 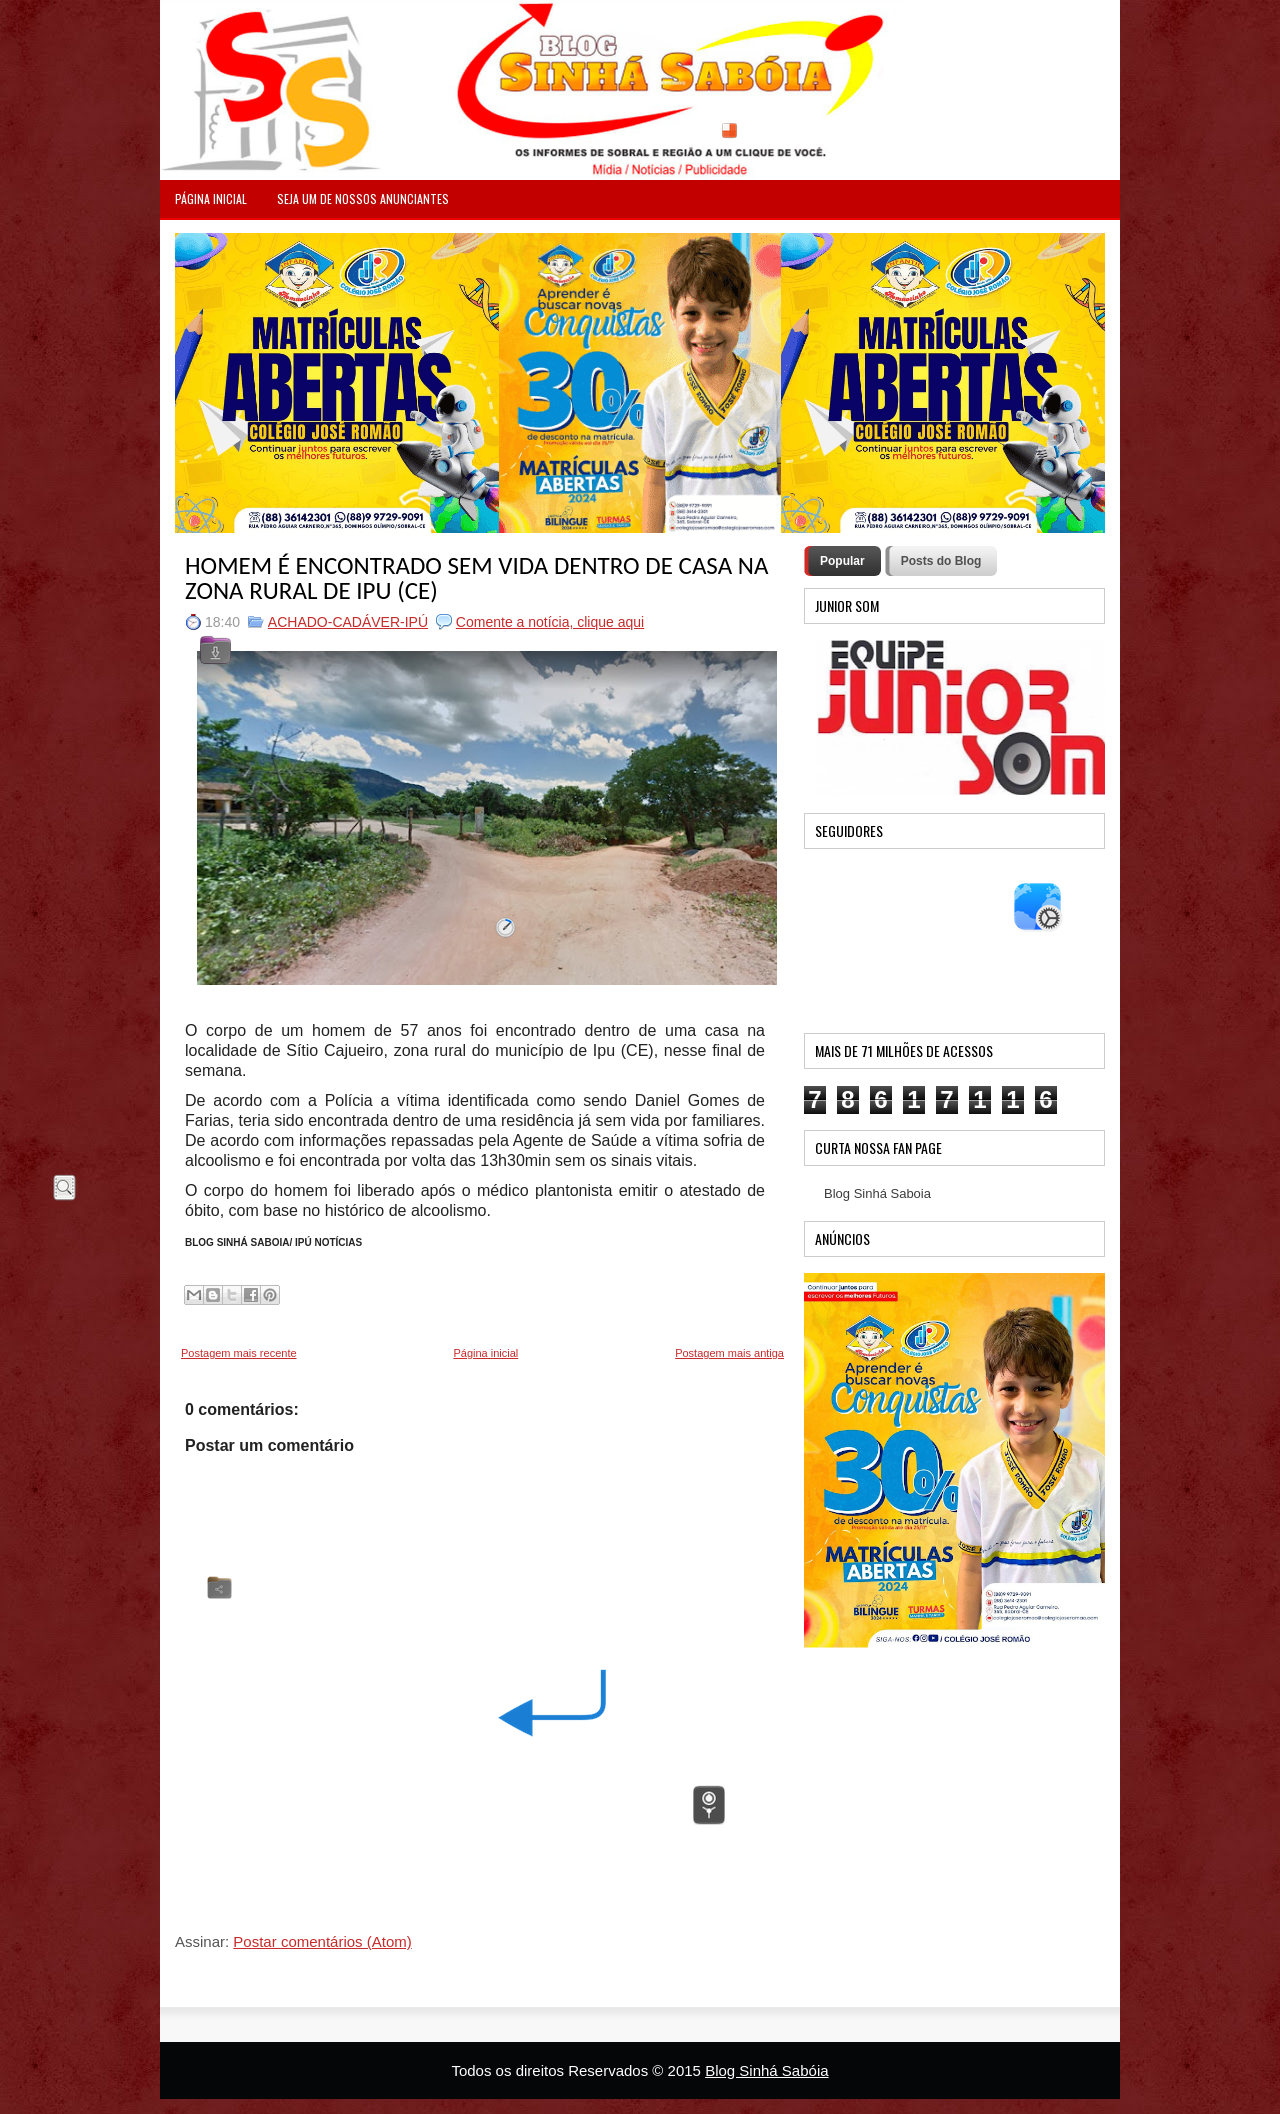 I want to click on open your public shared folder, so click(x=219, y=1587).